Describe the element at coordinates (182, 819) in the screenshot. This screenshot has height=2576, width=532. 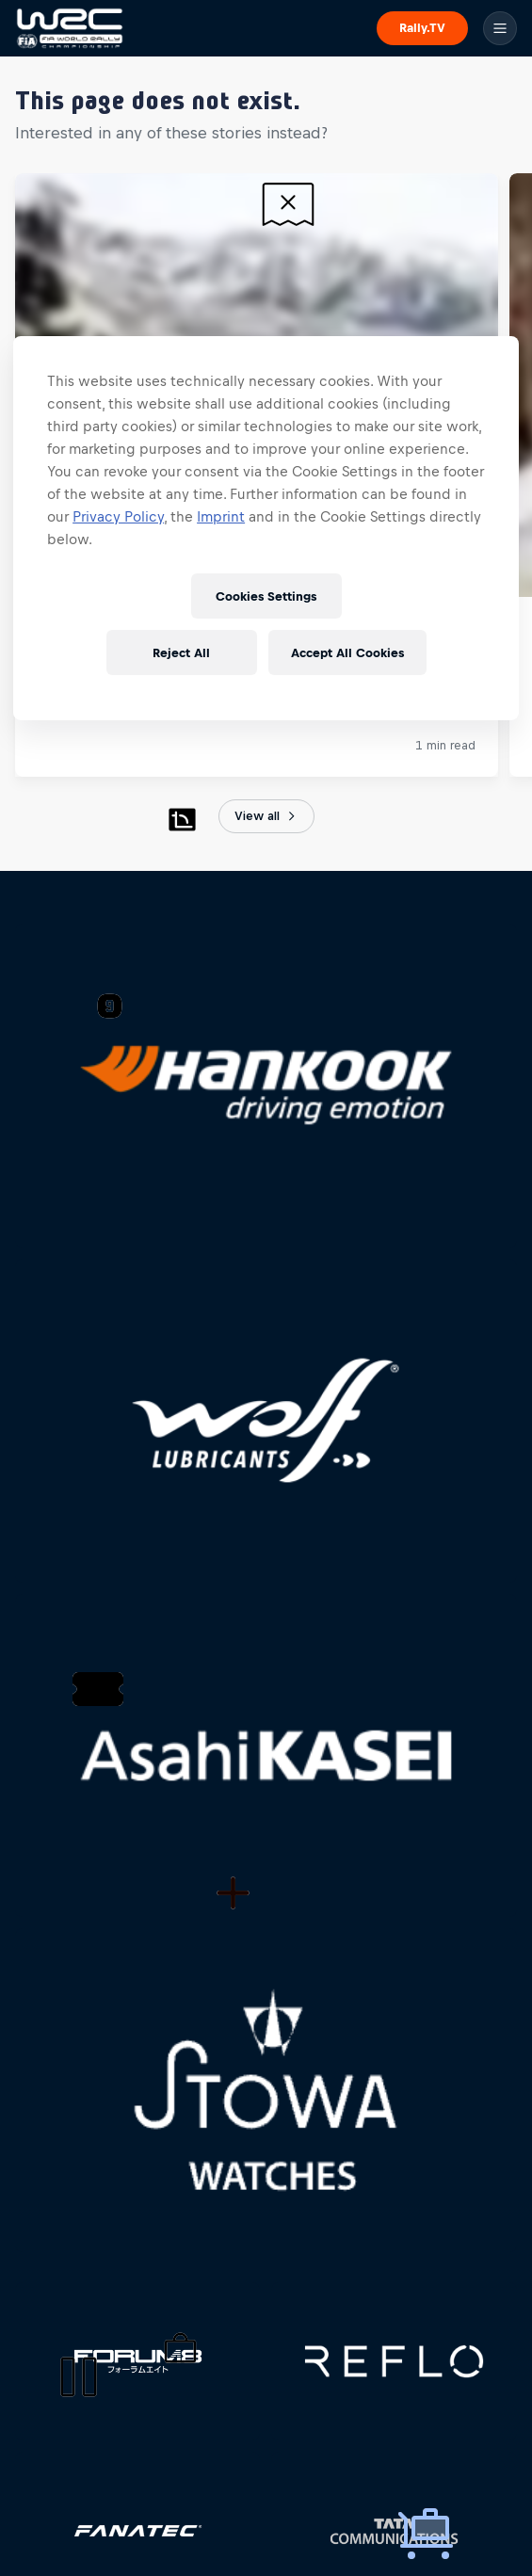
I see `measure or adjust an angle` at that location.